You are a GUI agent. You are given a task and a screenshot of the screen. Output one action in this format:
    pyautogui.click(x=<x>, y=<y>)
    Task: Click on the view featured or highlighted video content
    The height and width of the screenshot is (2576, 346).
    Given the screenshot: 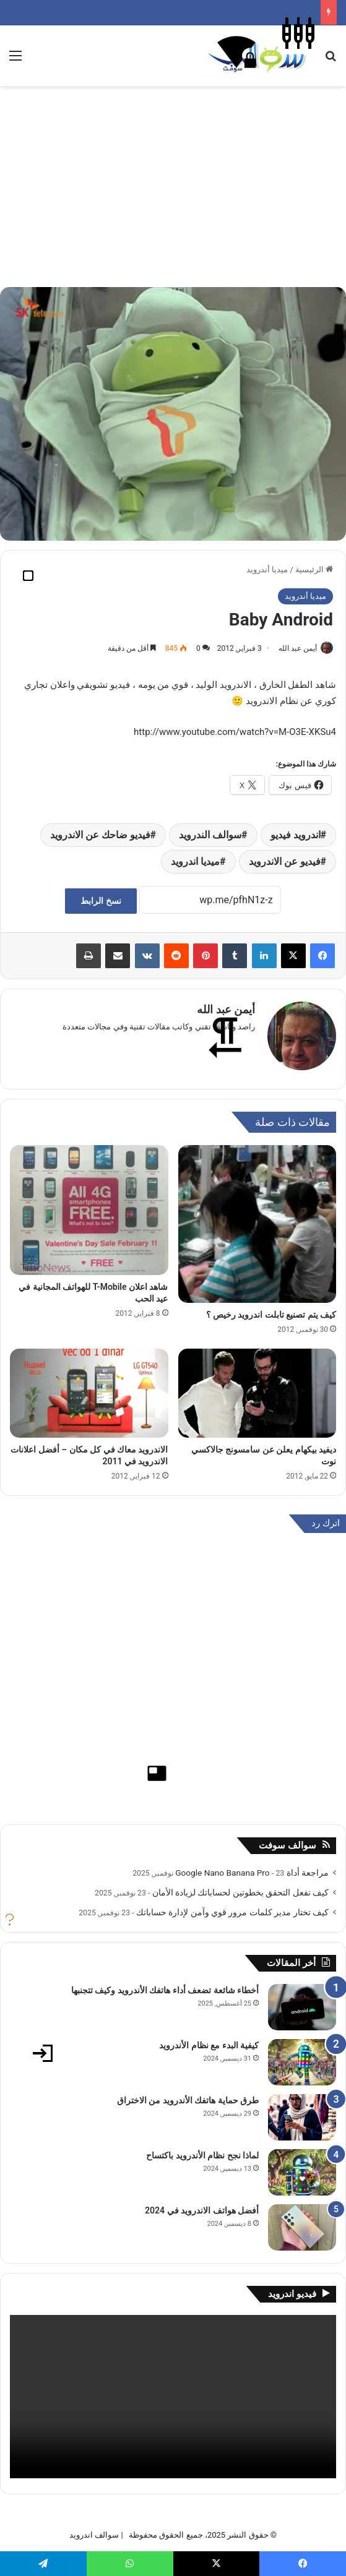 What is the action you would take?
    pyautogui.click(x=157, y=1773)
    